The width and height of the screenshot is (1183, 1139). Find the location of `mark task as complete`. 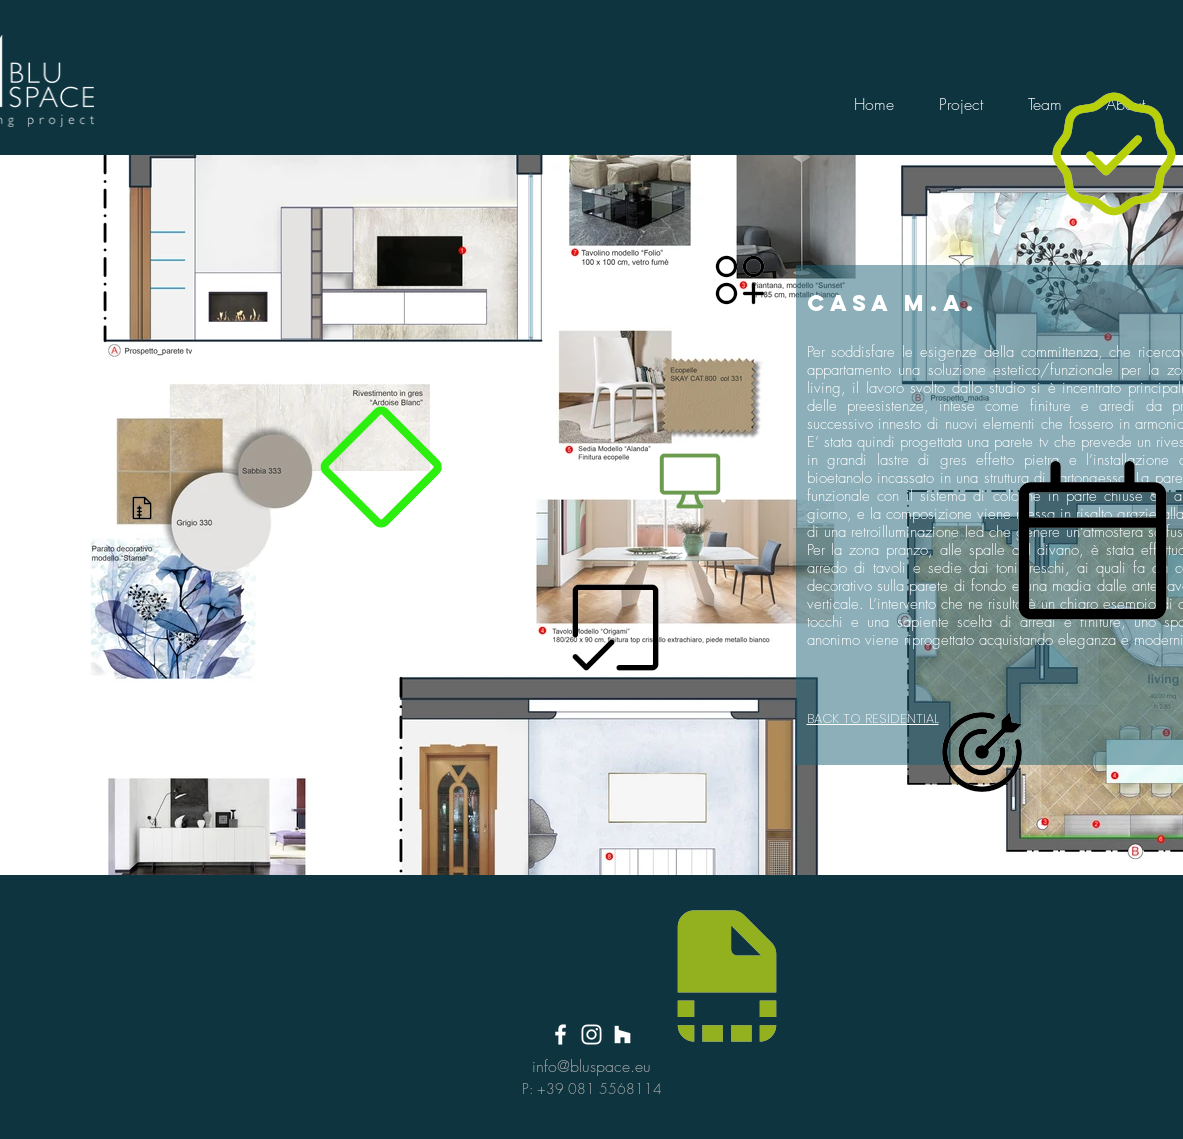

mark task as complete is located at coordinates (615, 627).